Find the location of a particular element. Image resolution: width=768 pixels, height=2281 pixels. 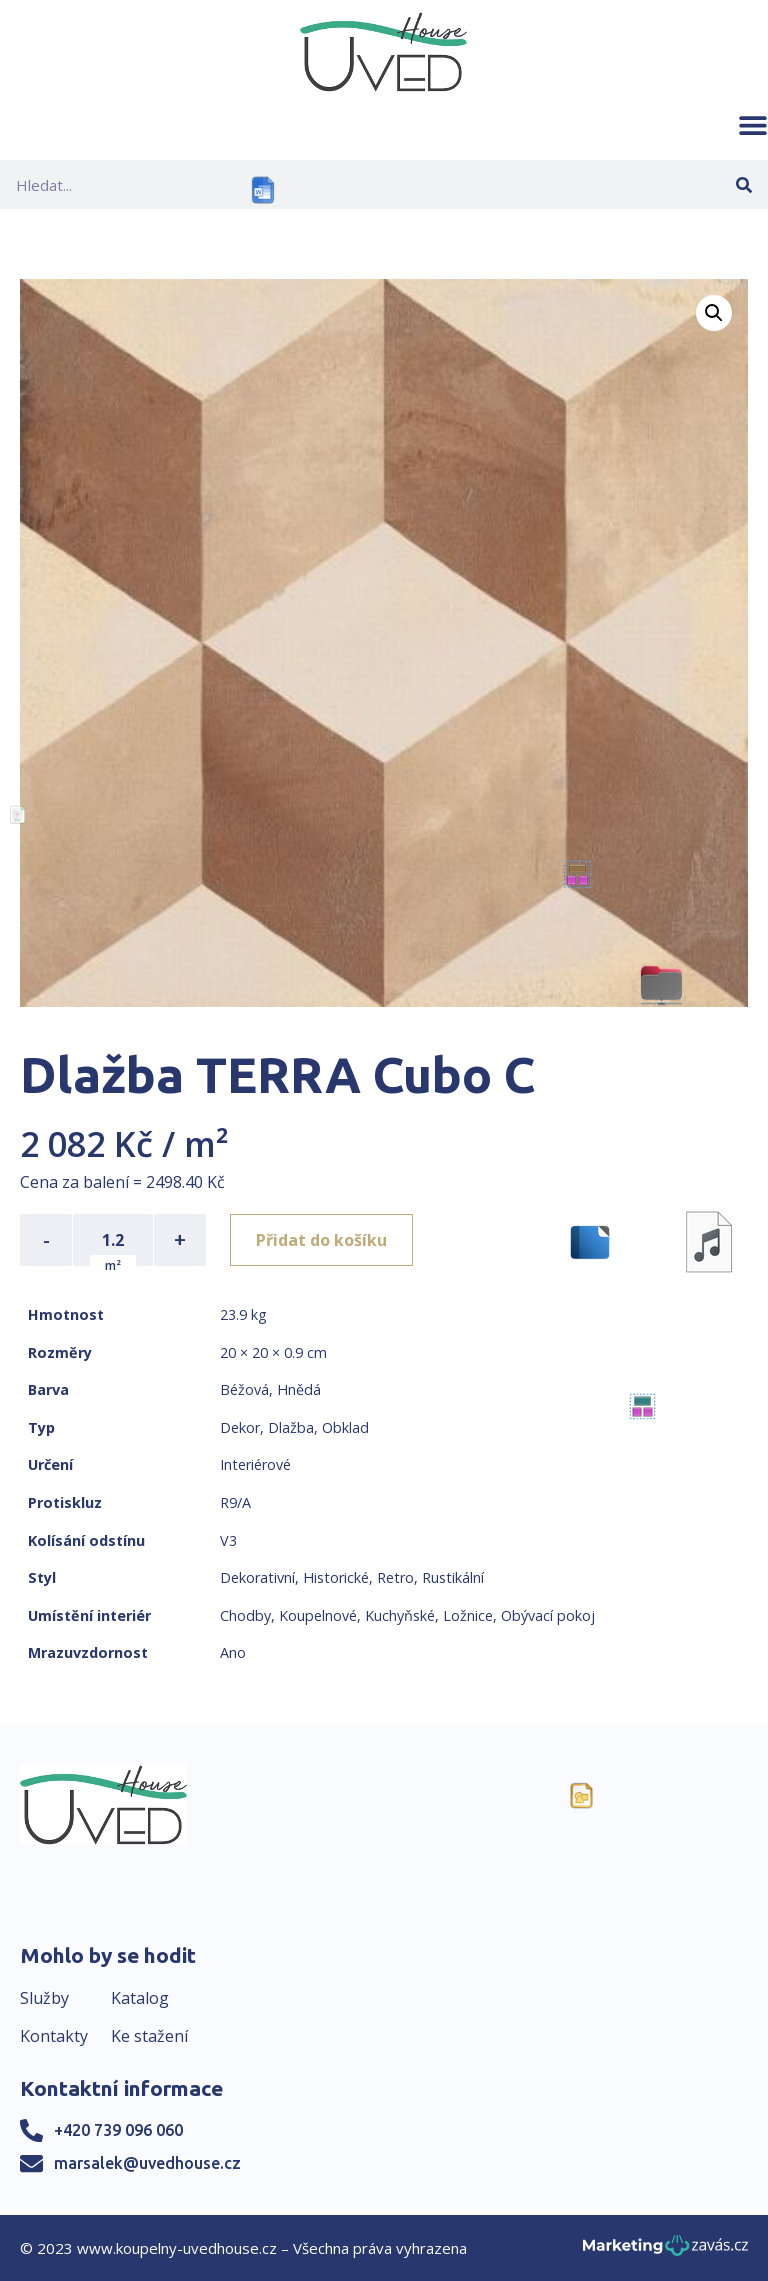

change desktop wallpaper settings is located at coordinates (590, 1241).